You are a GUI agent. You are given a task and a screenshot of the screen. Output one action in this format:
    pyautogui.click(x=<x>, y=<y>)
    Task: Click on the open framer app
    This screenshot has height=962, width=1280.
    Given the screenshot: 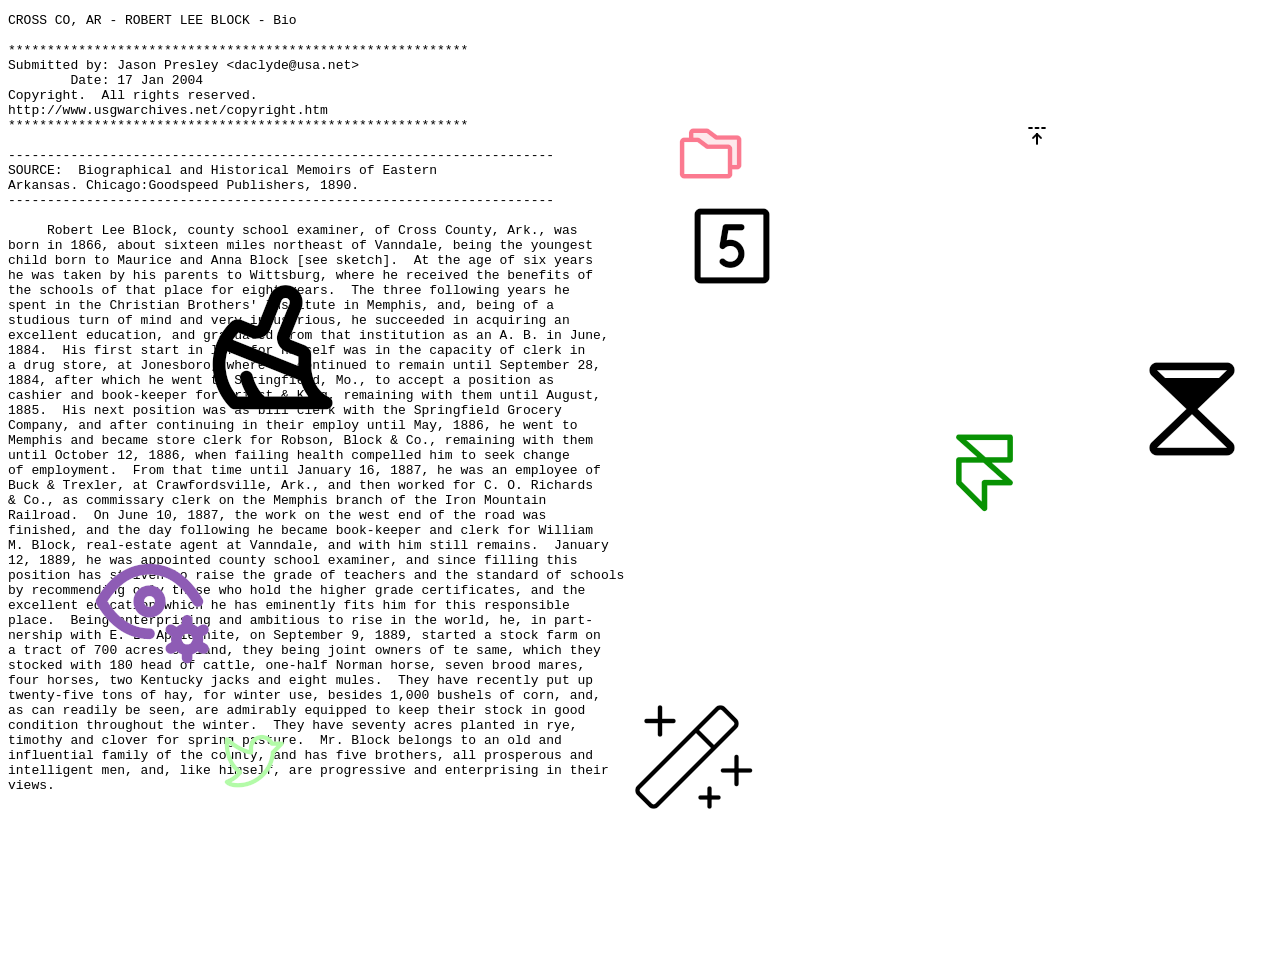 What is the action you would take?
    pyautogui.click(x=984, y=468)
    